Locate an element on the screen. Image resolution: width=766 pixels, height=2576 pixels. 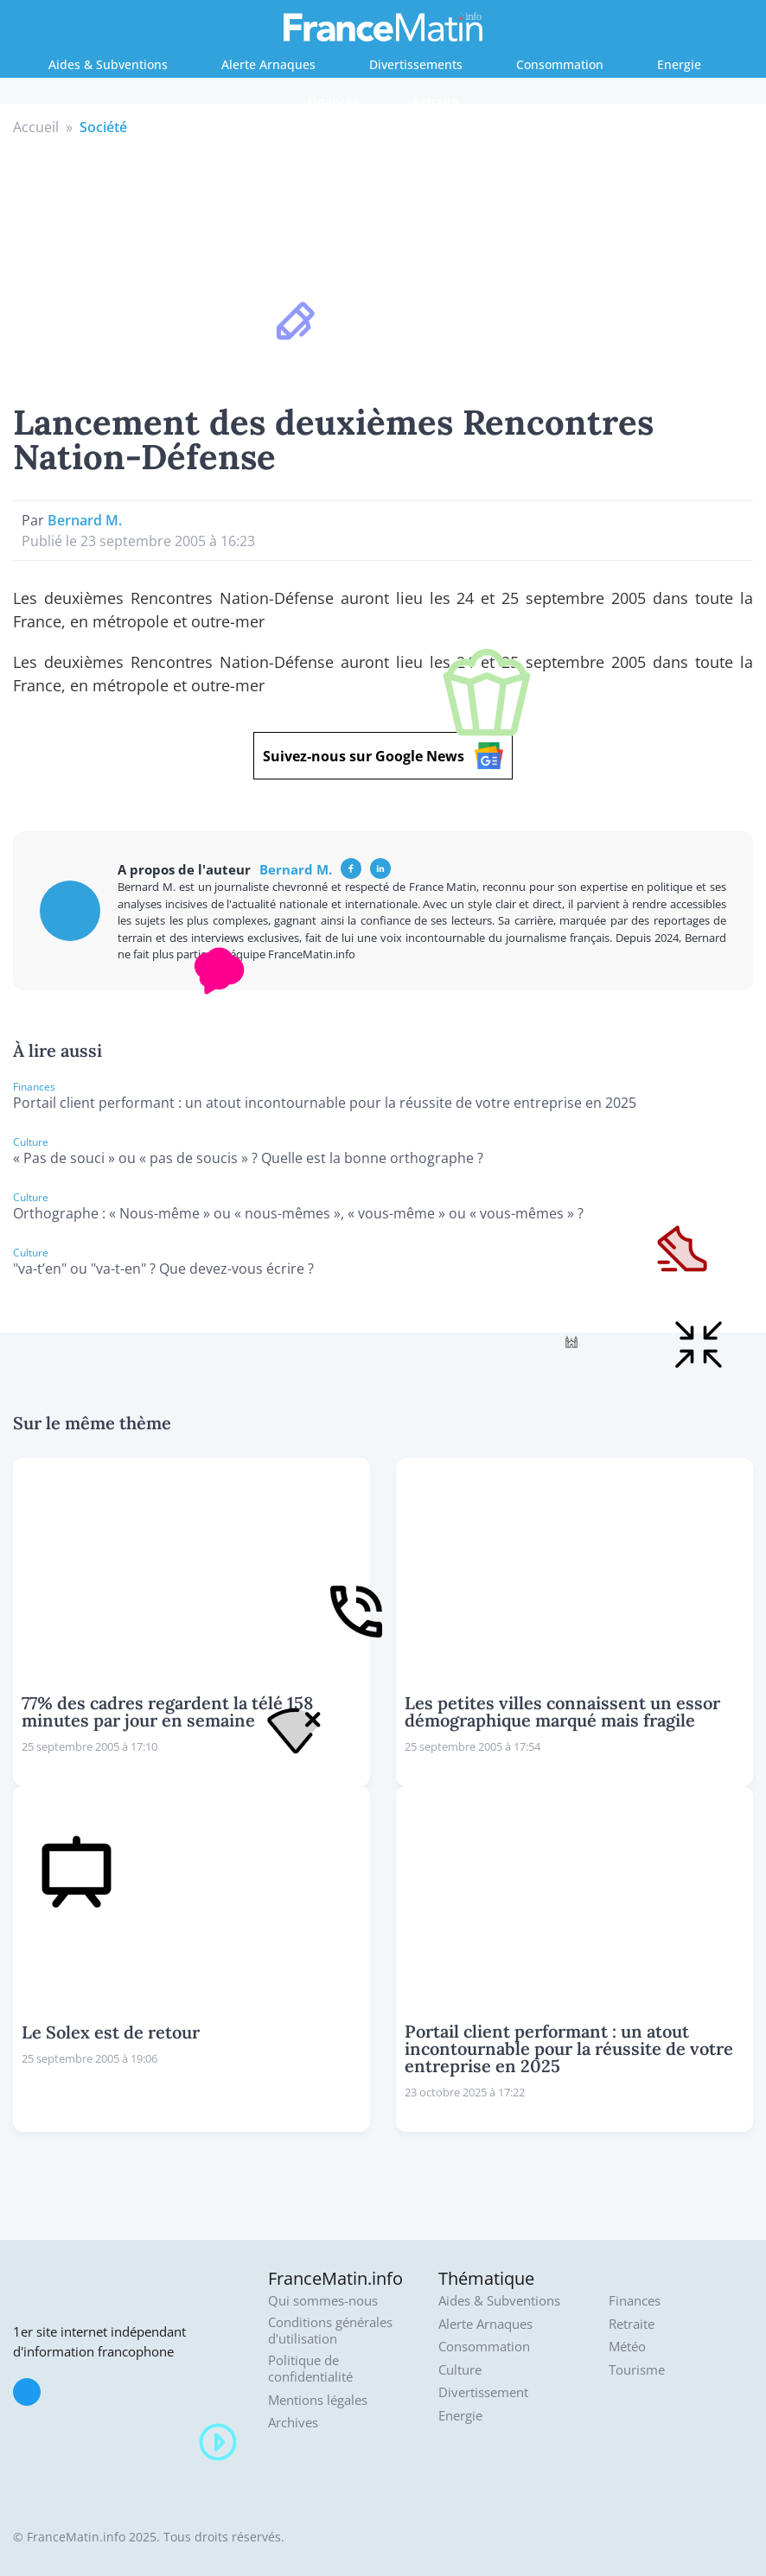
find nearby synagogues is located at coordinates (571, 1342).